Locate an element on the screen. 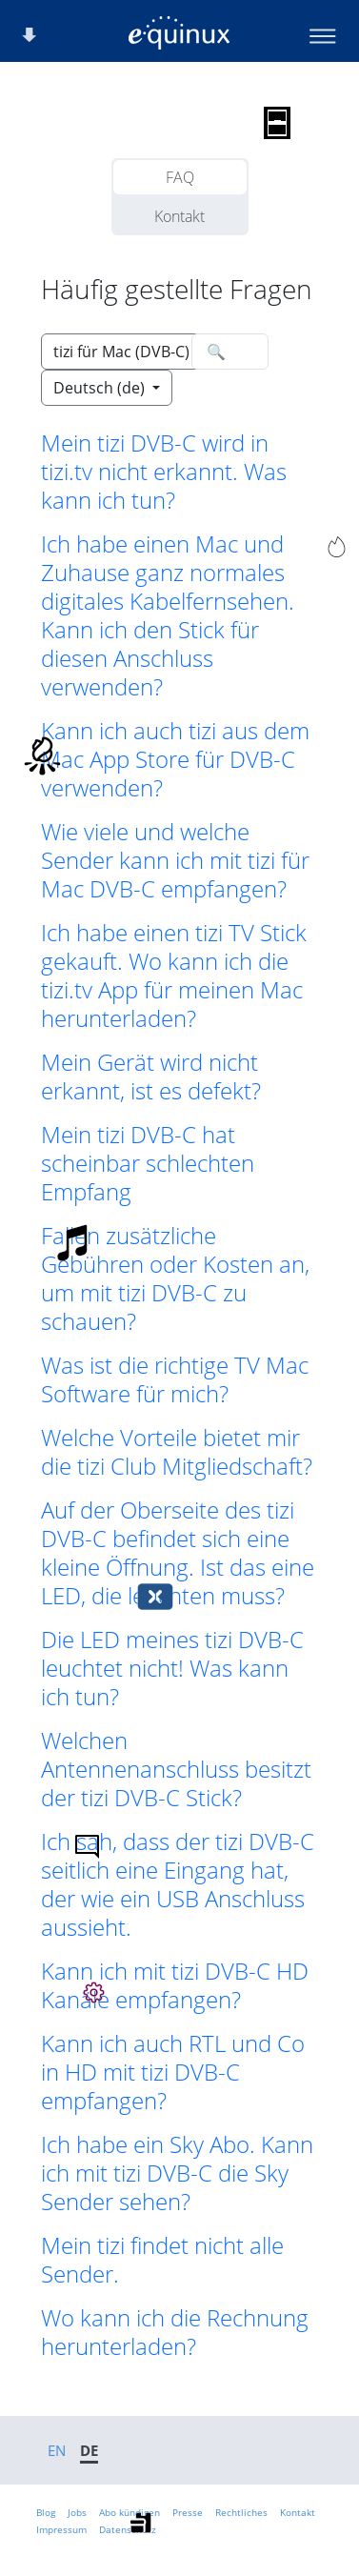 This screenshot has width=359, height=2576. open comments or discussion thread is located at coordinates (87, 1846).